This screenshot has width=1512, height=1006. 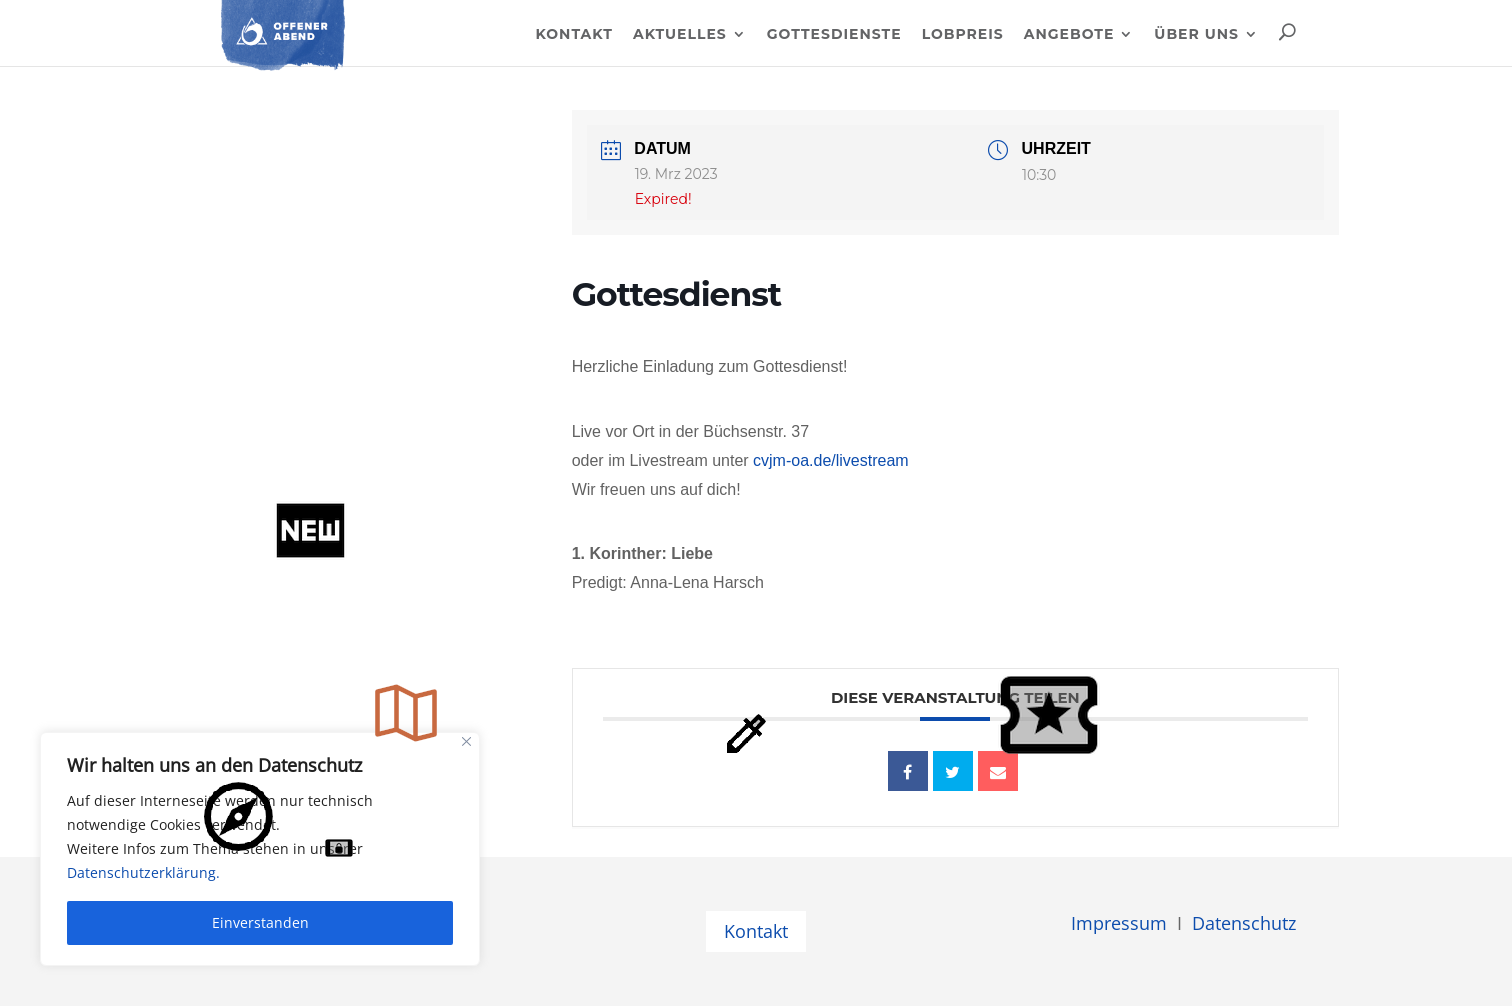 What do you see at coordinates (339, 848) in the screenshot?
I see `lock screen orientation to landscape mode` at bounding box center [339, 848].